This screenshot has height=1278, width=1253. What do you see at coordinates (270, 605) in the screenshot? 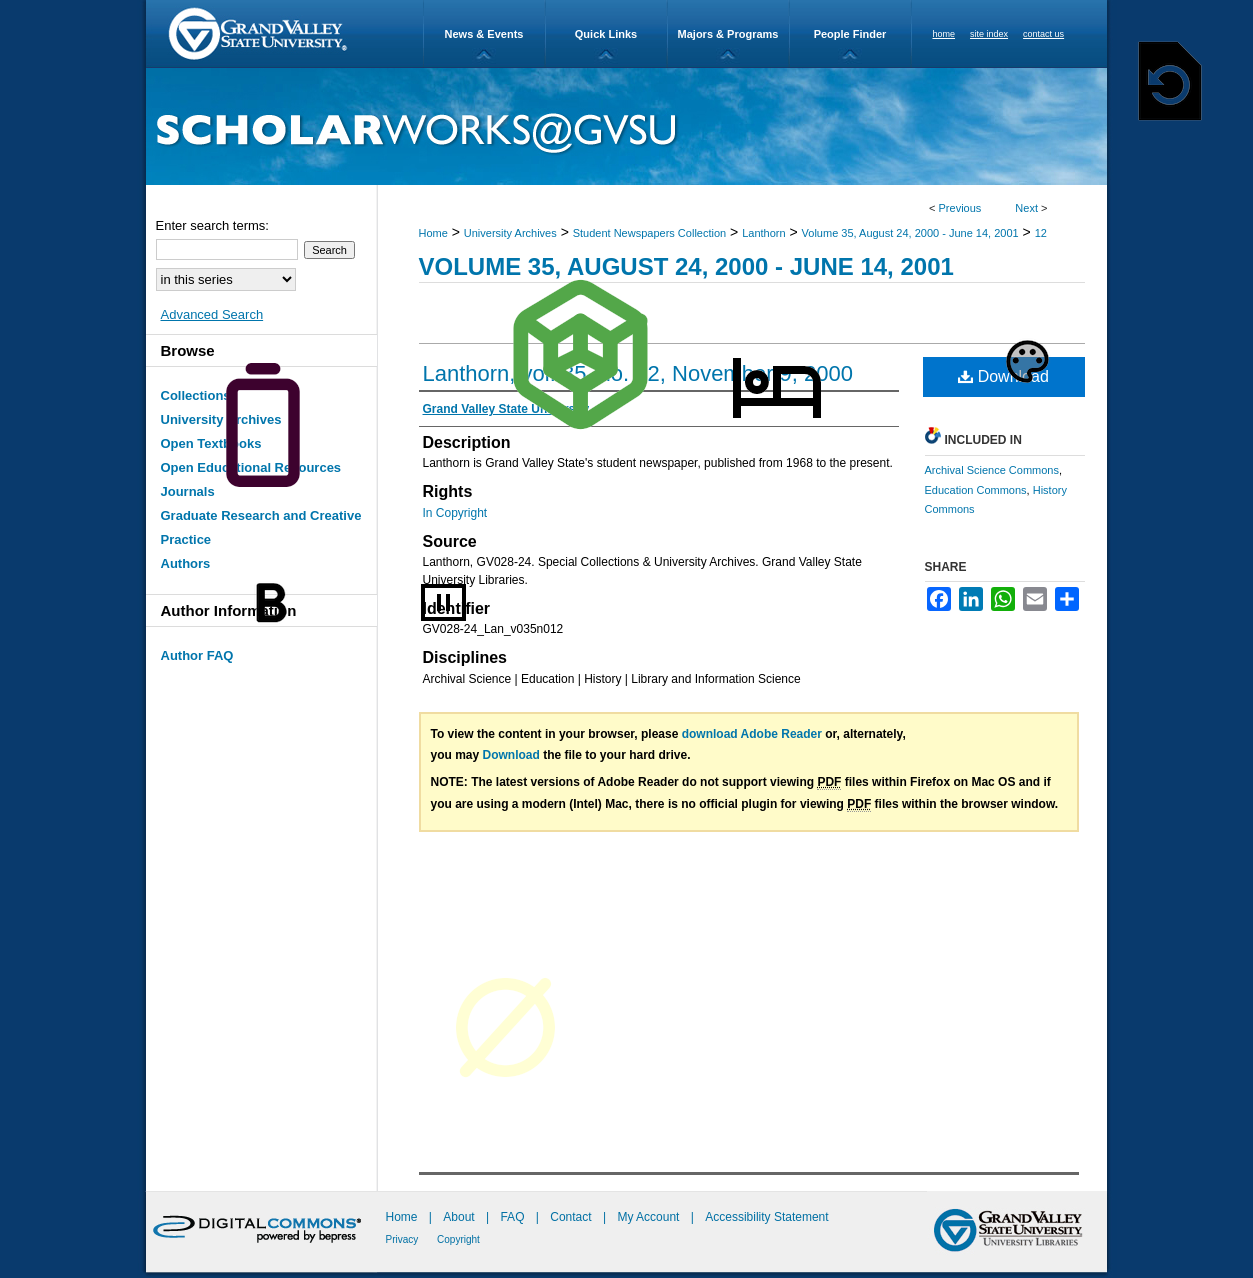
I see `apply bold formatting to selected text` at bounding box center [270, 605].